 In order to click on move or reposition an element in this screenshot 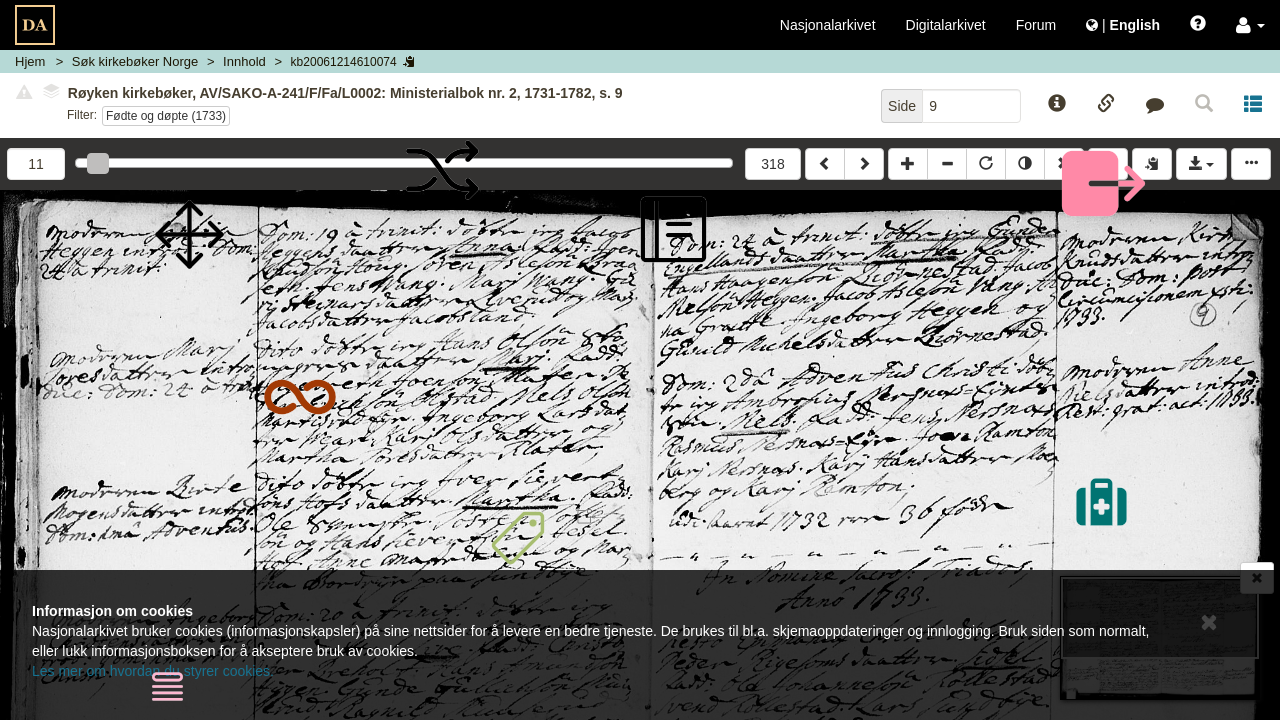, I will do `click(189, 234)`.